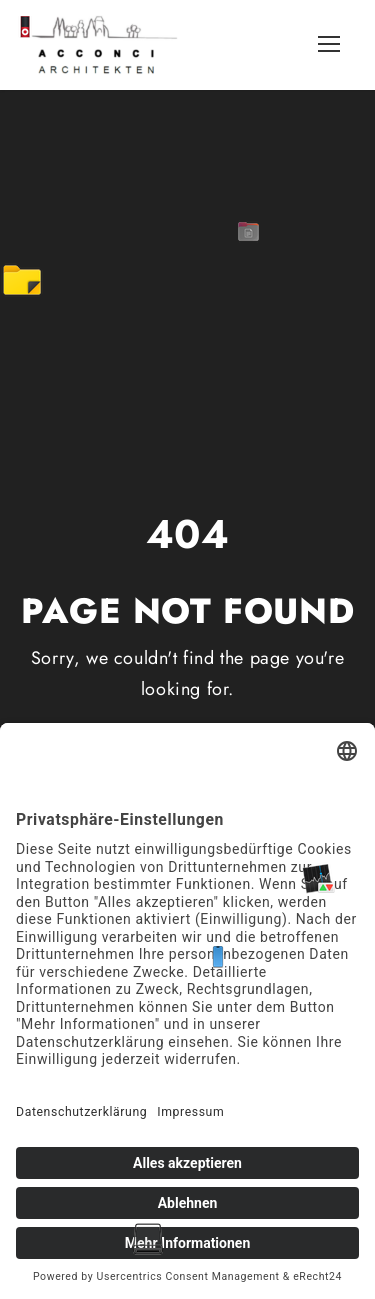 Image resolution: width=375 pixels, height=1299 pixels. I want to click on sync music to your iPod nano, so click(25, 27).